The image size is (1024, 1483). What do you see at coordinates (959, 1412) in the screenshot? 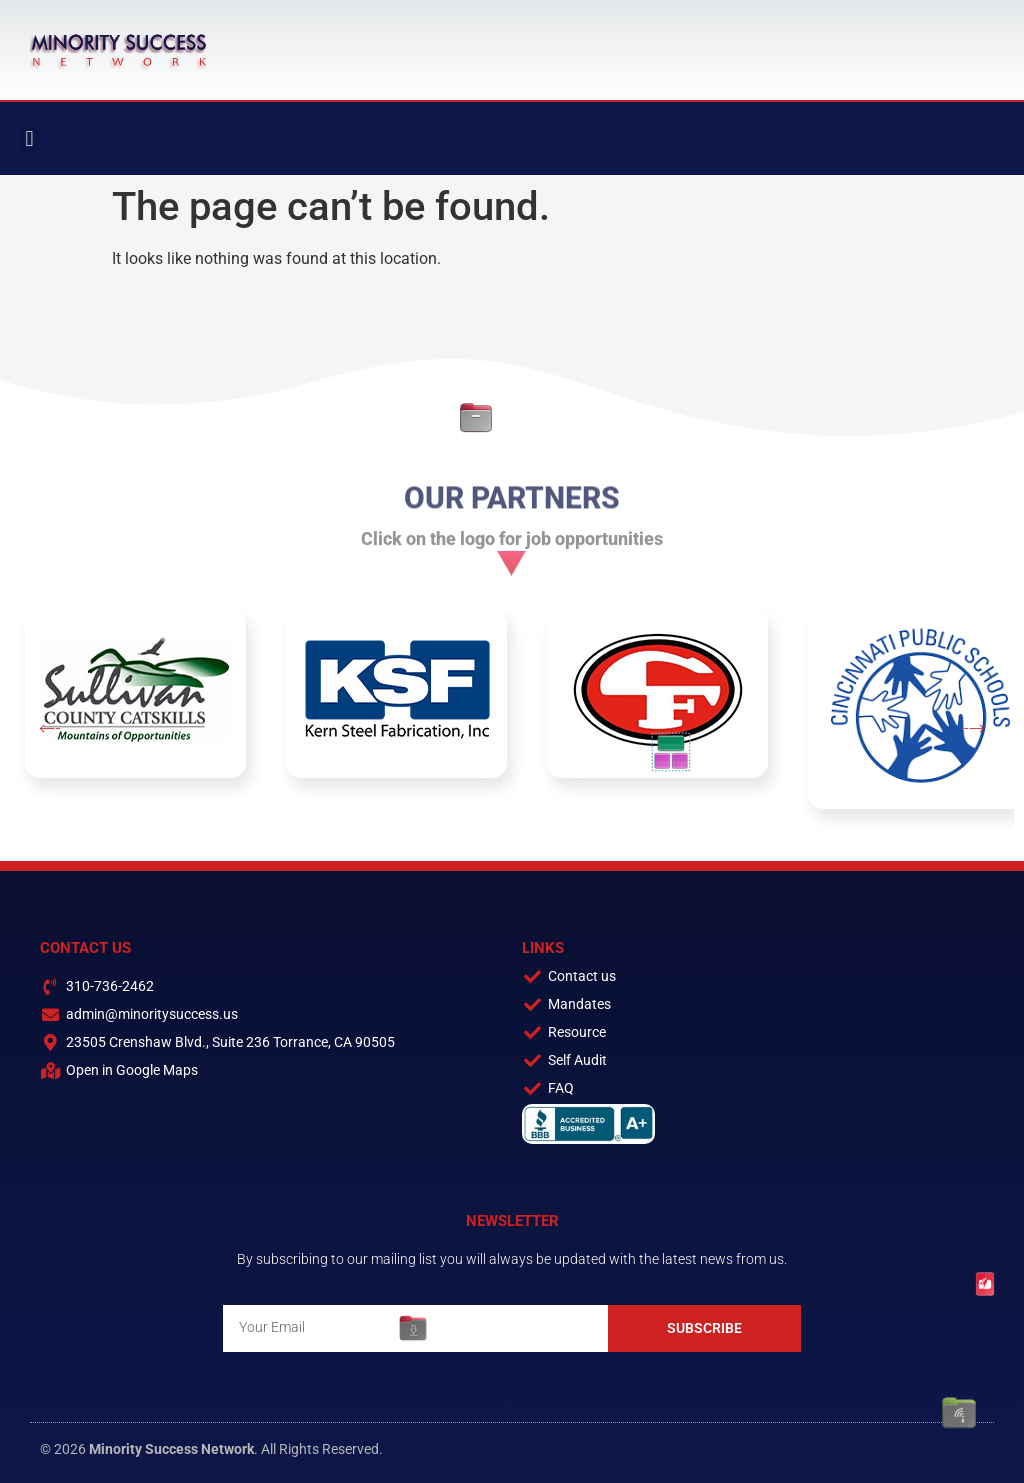
I see `open insync cloud sync folder` at bounding box center [959, 1412].